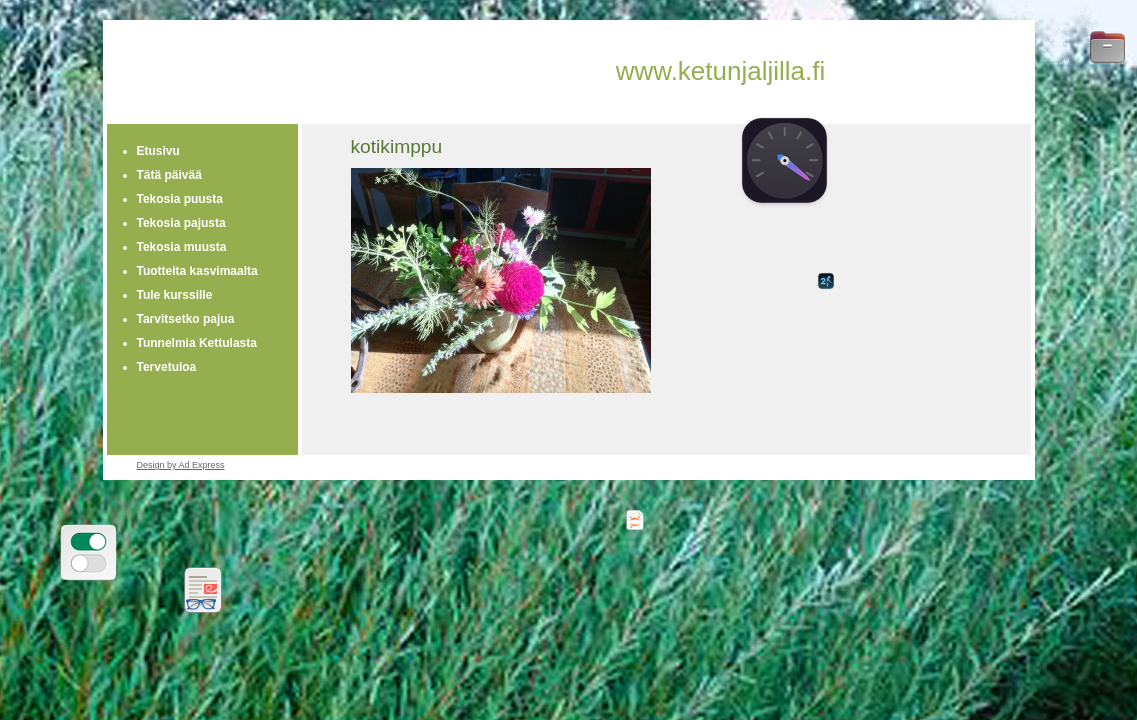 The image size is (1137, 720). What do you see at coordinates (88, 552) in the screenshot?
I see `open desktop preferences or settings` at bounding box center [88, 552].